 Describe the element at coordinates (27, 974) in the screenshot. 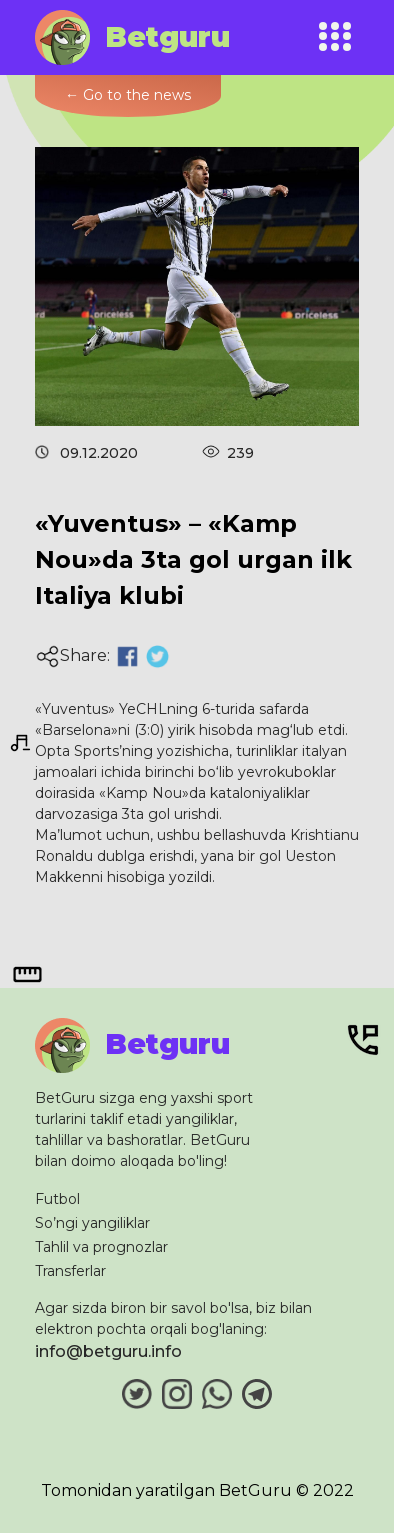

I see `measure dimensions or distance` at that location.